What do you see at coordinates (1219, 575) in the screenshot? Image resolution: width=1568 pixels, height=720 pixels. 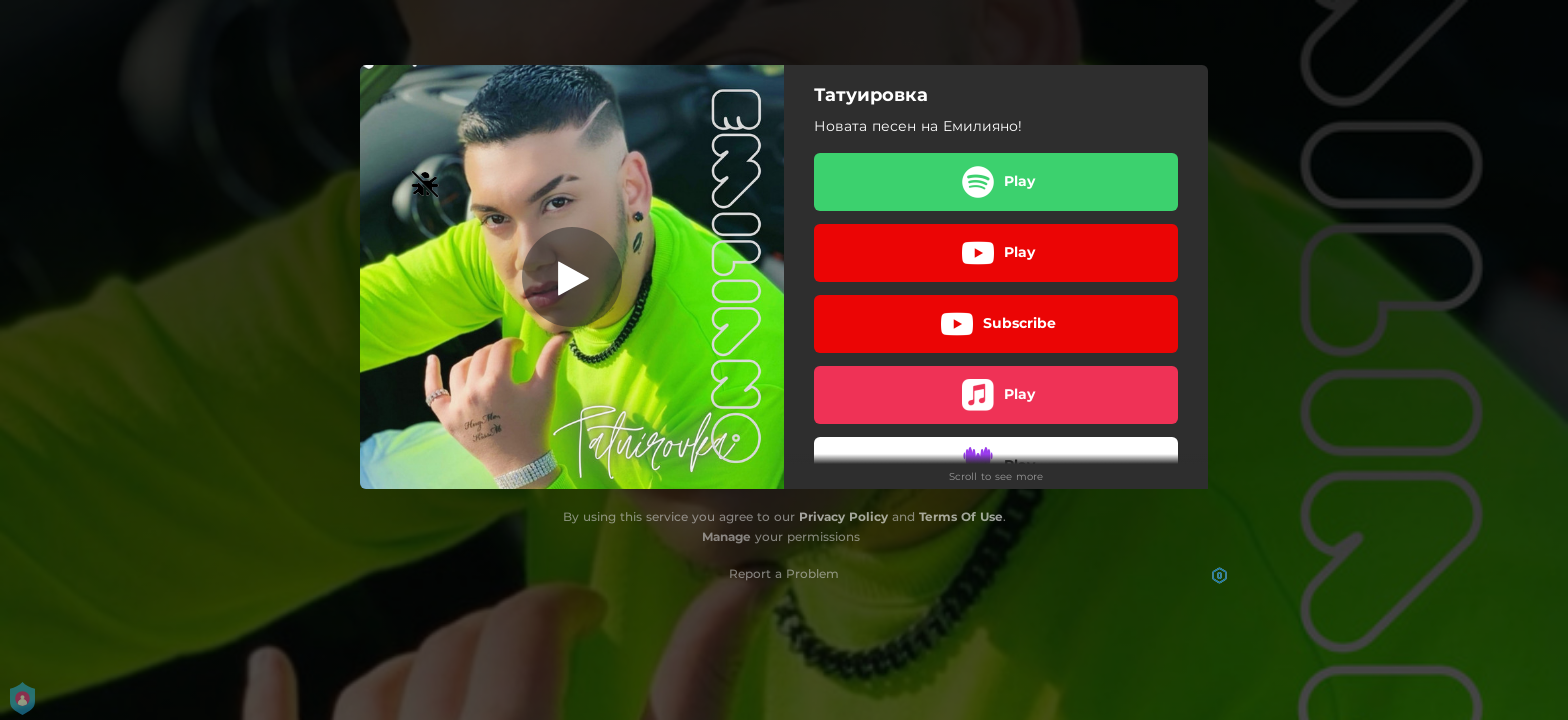 I see `indicates zero items or empty count` at bounding box center [1219, 575].